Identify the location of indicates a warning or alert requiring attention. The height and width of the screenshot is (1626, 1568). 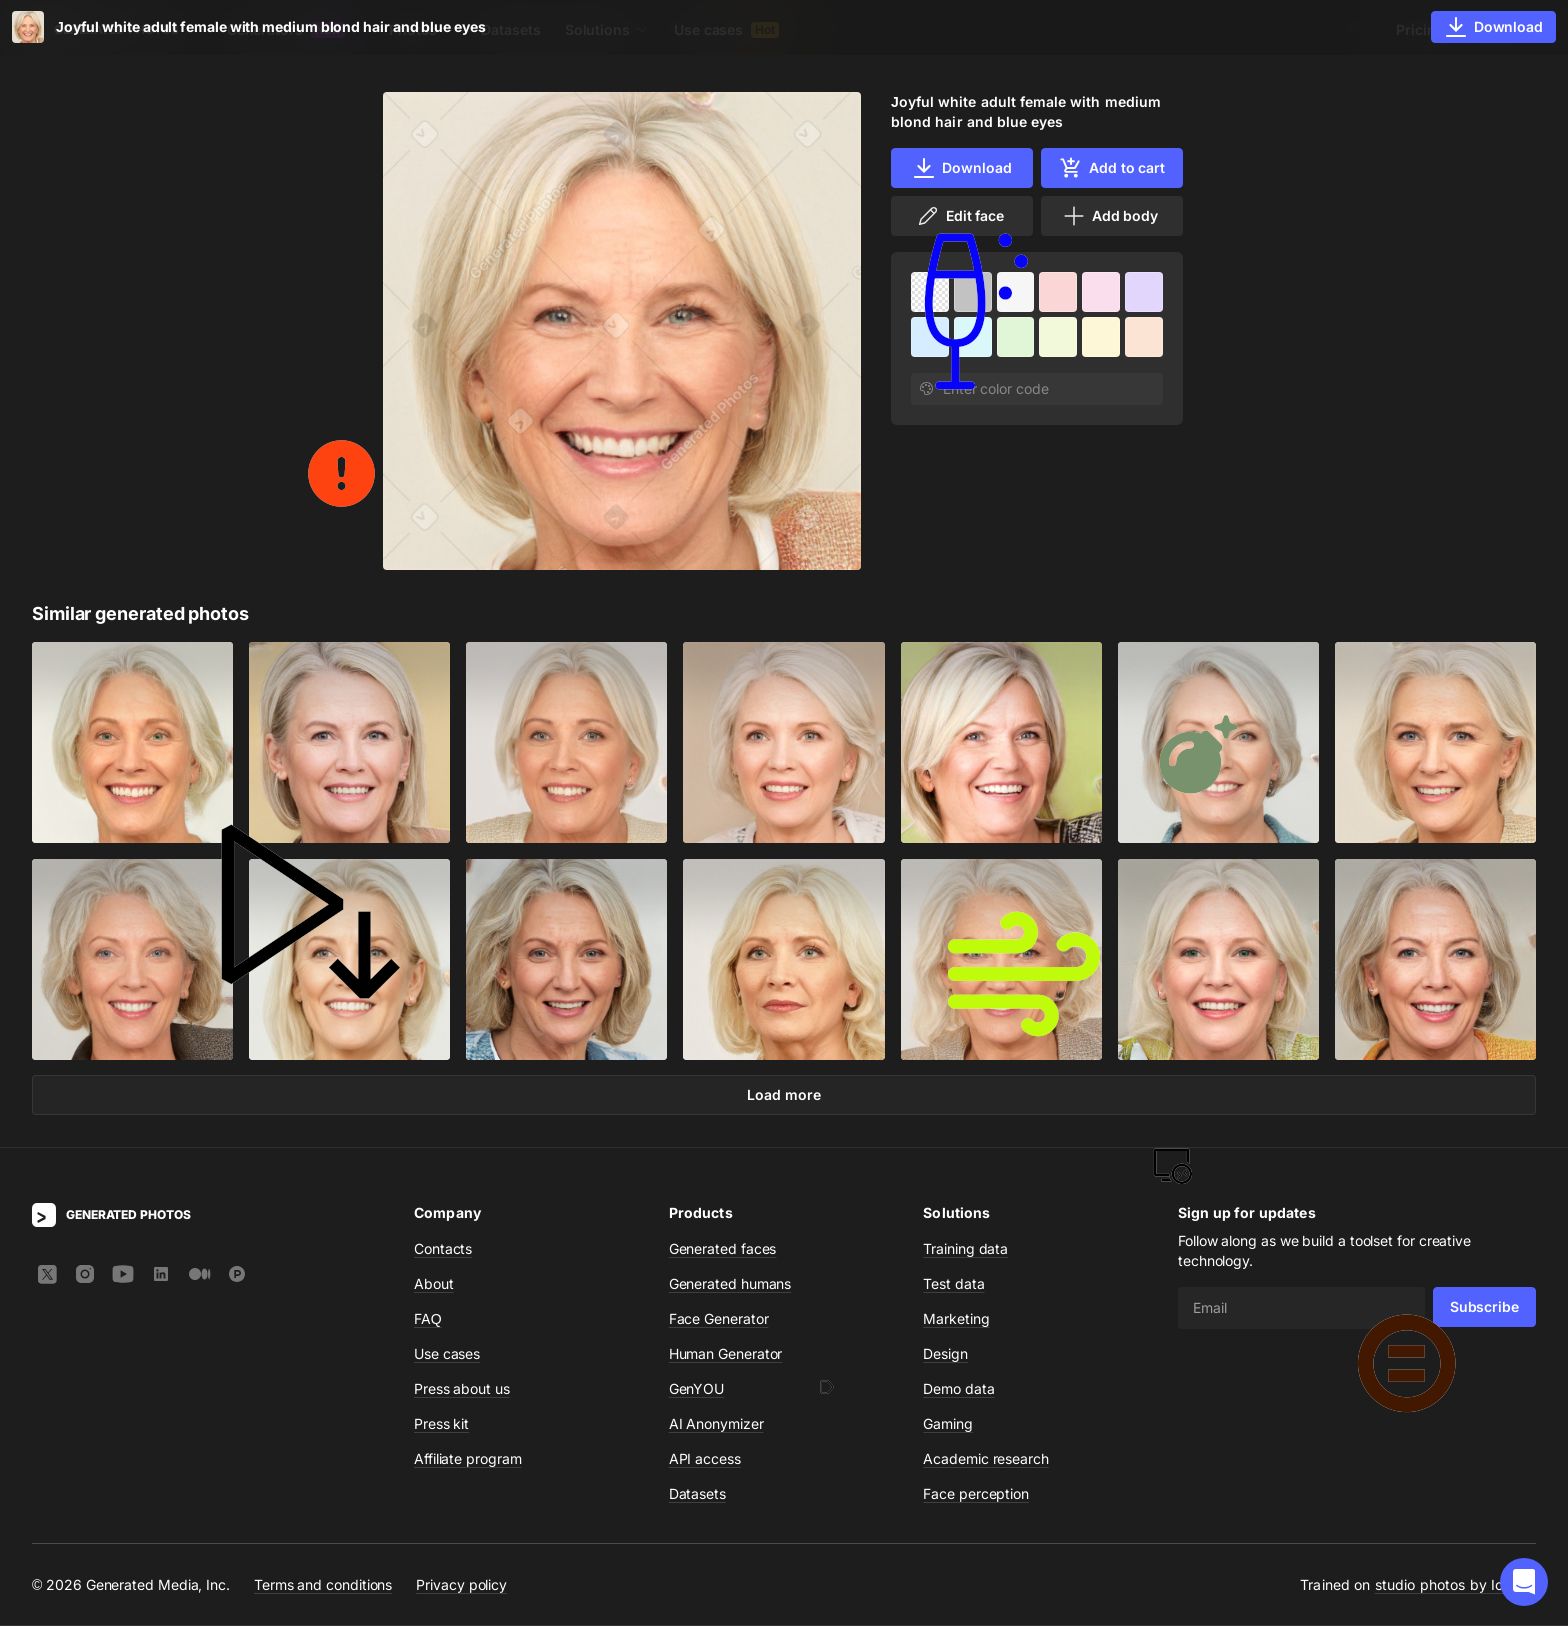
(341, 473).